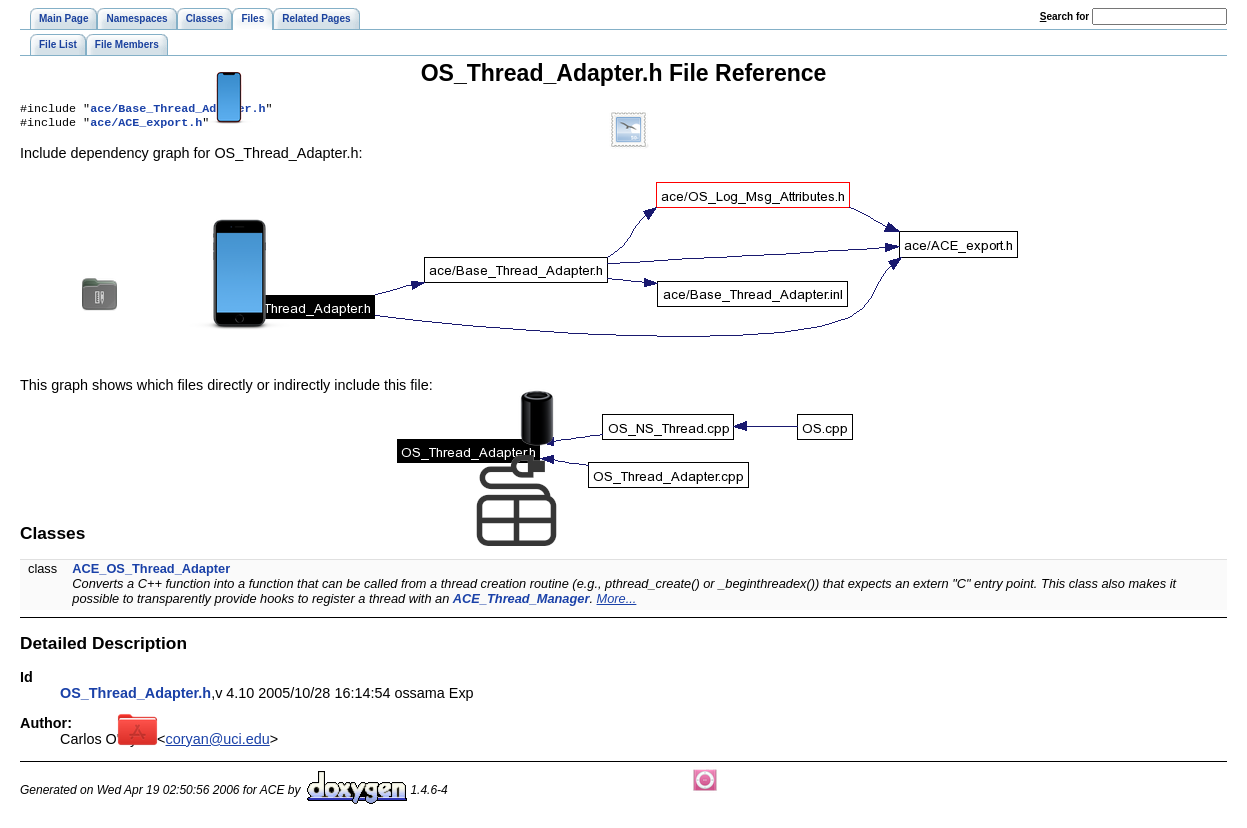 This screenshot has height=828, width=1247. I want to click on iPhone 12 device icon in red, so click(229, 98).